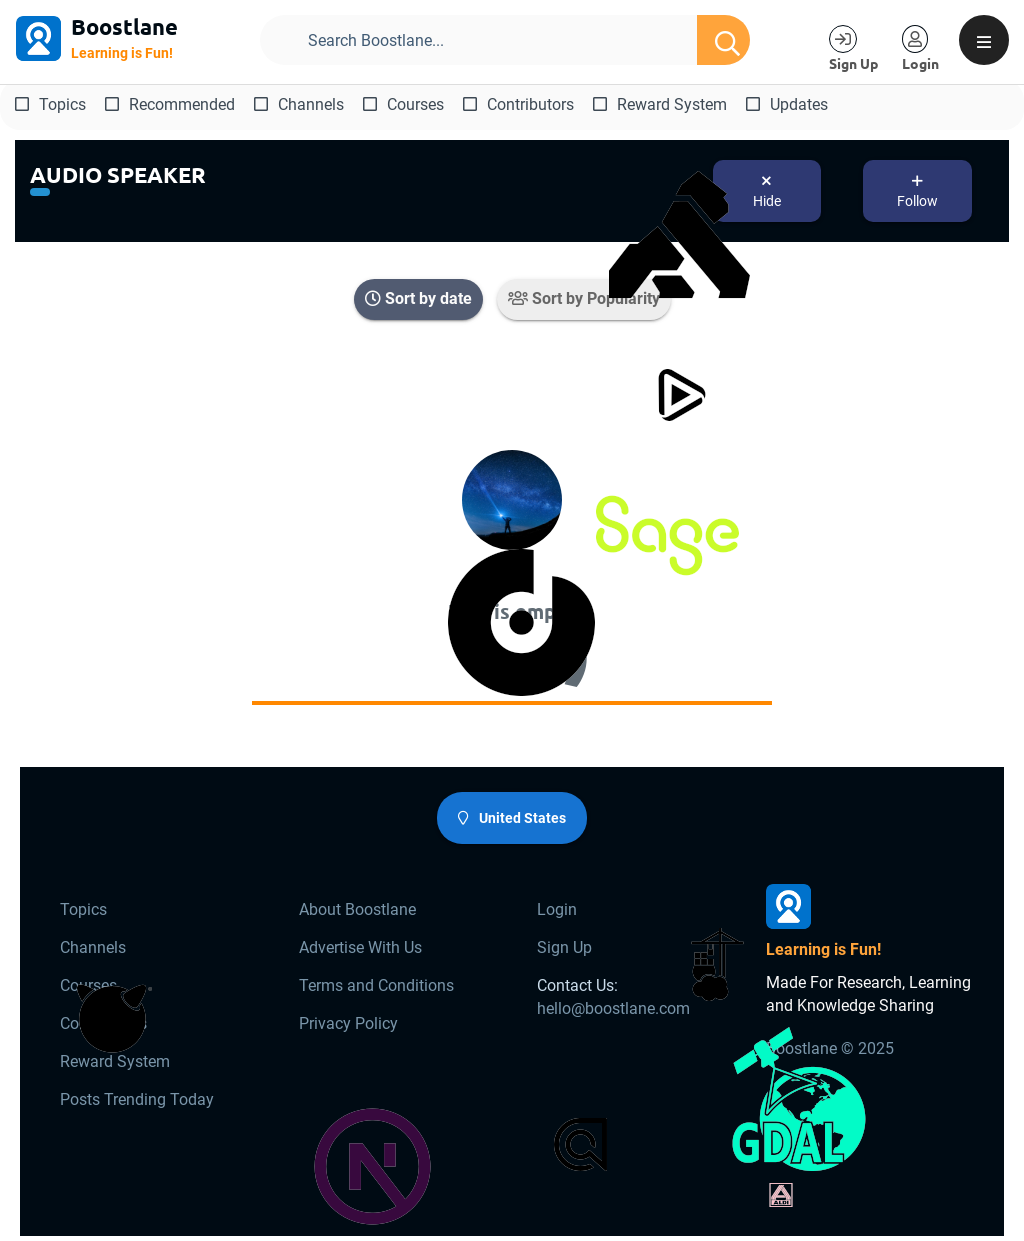 Image resolution: width=1024 pixels, height=1241 pixels. What do you see at coordinates (667, 535) in the screenshot?
I see `sage software logo` at bounding box center [667, 535].